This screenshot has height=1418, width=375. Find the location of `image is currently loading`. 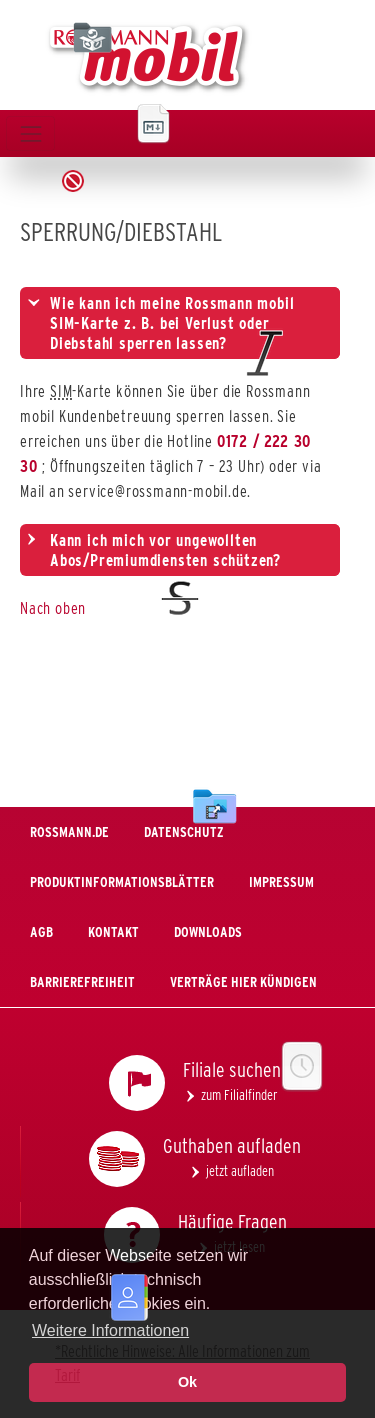

image is currently loading is located at coordinates (302, 1066).